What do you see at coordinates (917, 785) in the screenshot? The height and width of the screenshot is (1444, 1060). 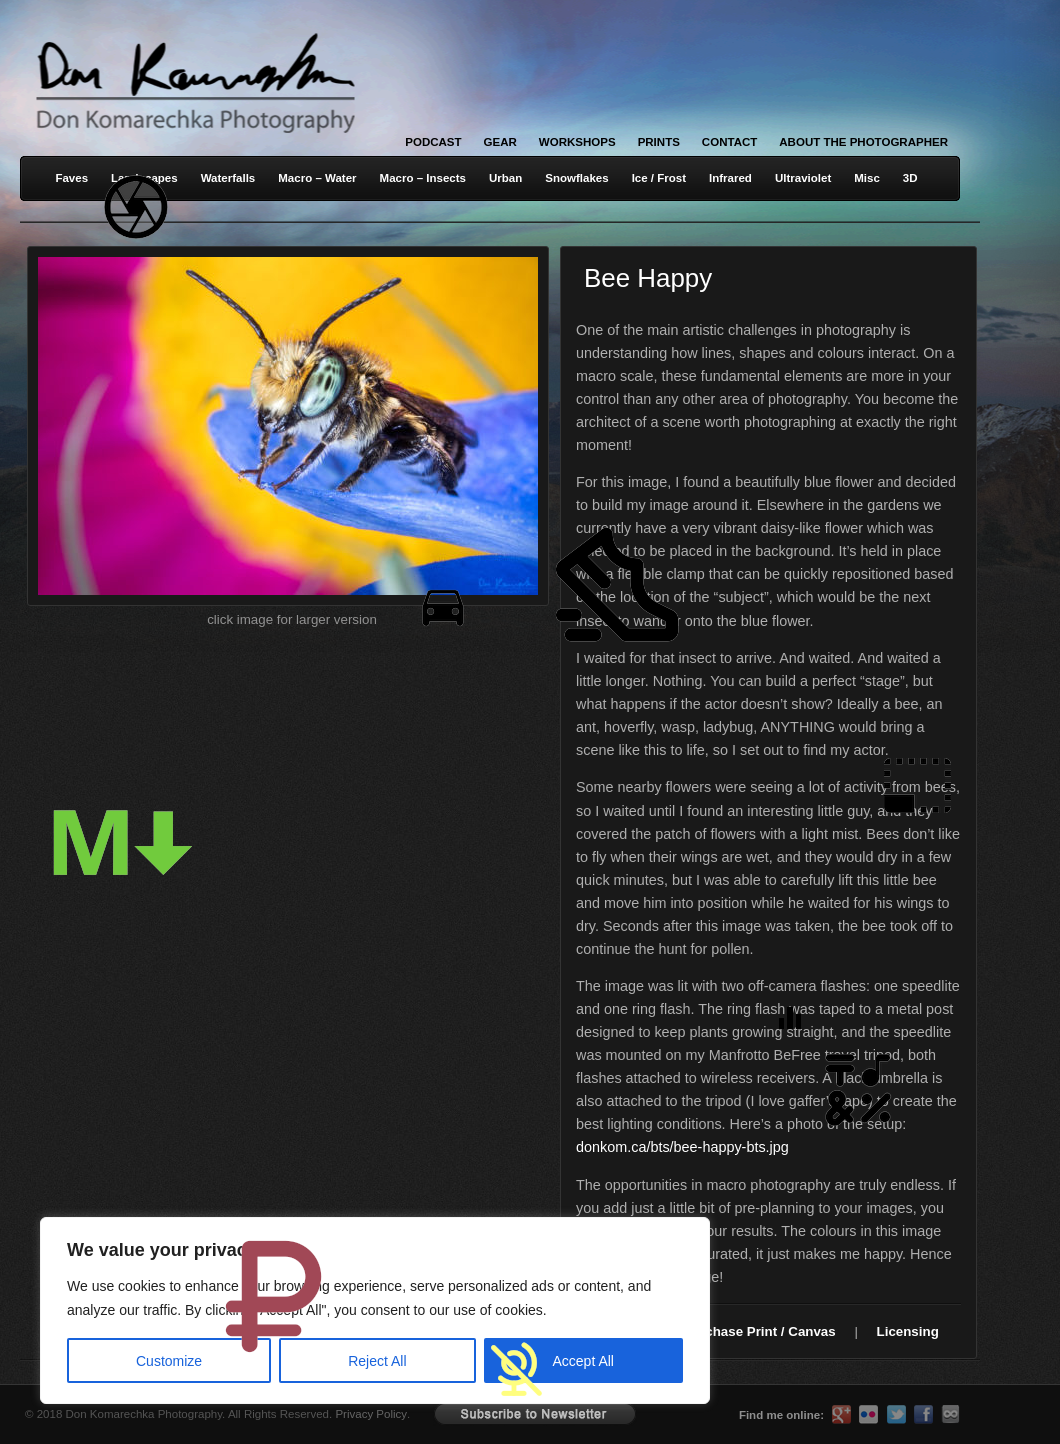 I see `resize image to smaller dimensions` at bounding box center [917, 785].